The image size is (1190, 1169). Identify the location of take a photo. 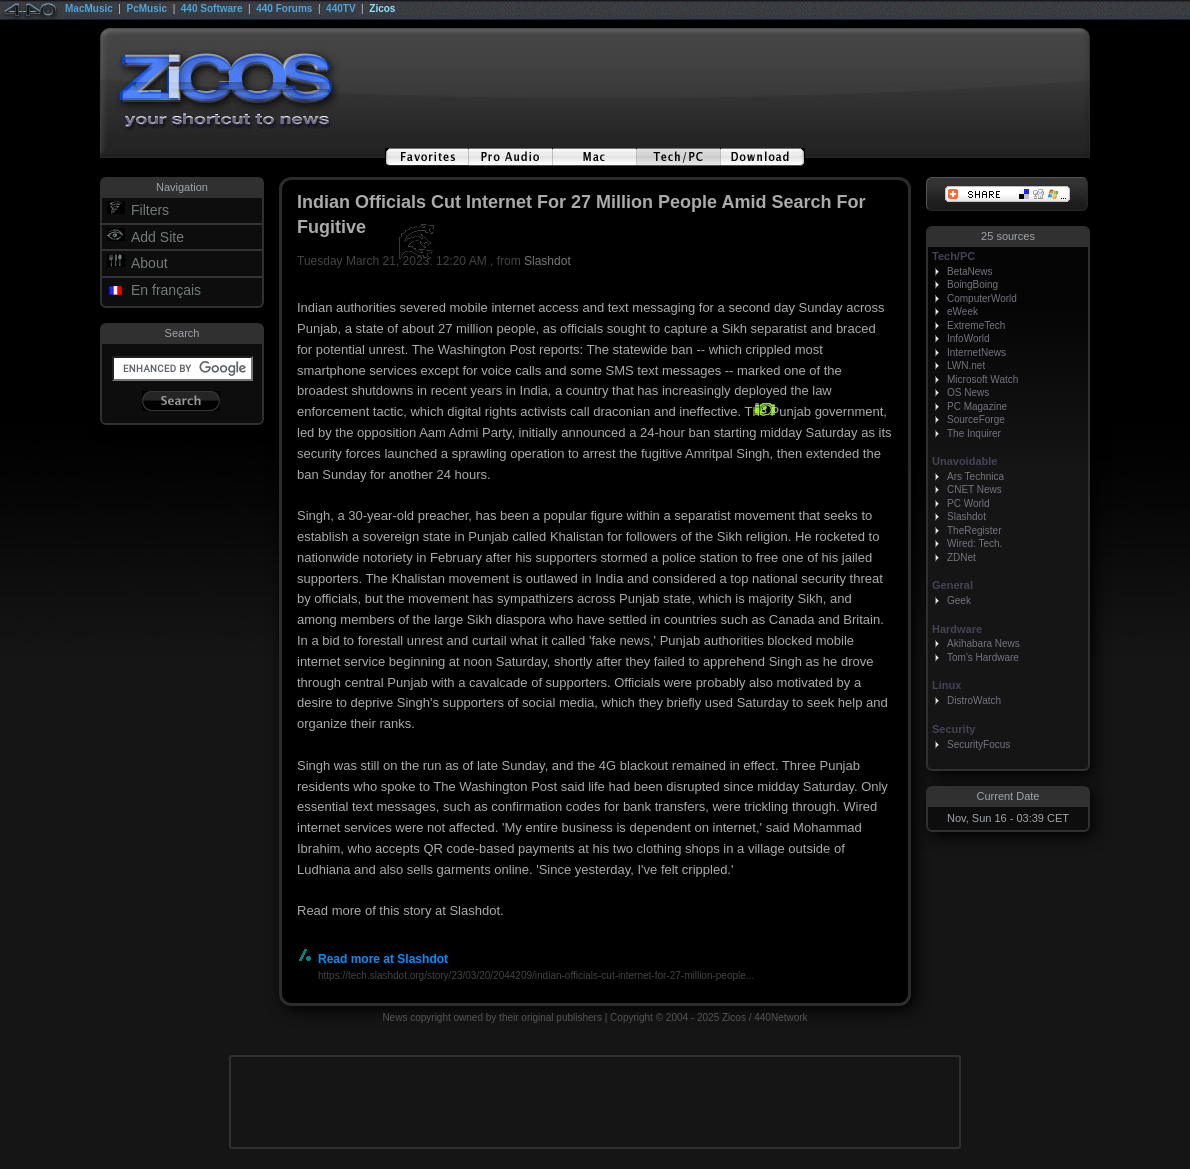
(765, 409).